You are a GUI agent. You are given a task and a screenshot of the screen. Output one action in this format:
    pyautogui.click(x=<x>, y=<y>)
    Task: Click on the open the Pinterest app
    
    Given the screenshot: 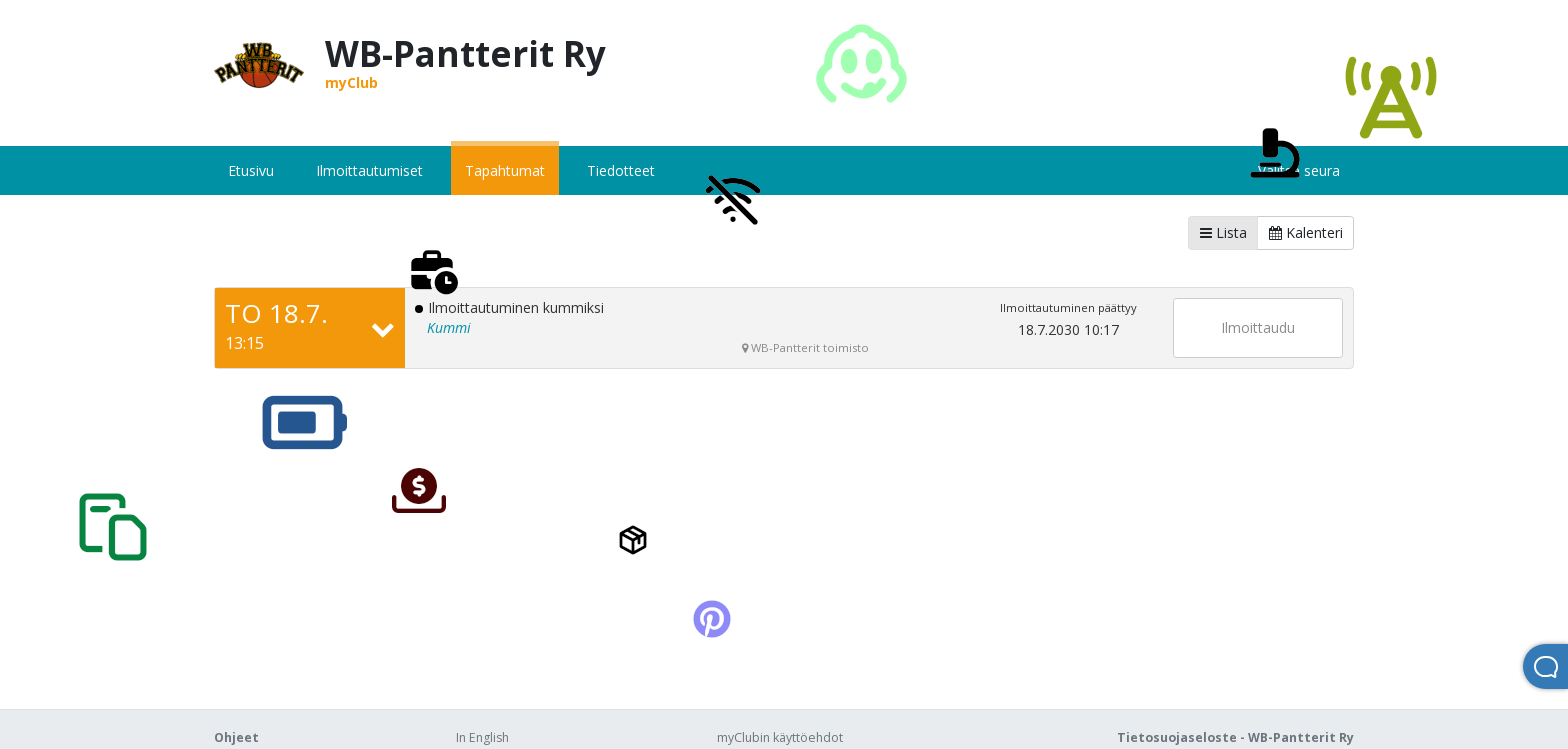 What is the action you would take?
    pyautogui.click(x=712, y=619)
    